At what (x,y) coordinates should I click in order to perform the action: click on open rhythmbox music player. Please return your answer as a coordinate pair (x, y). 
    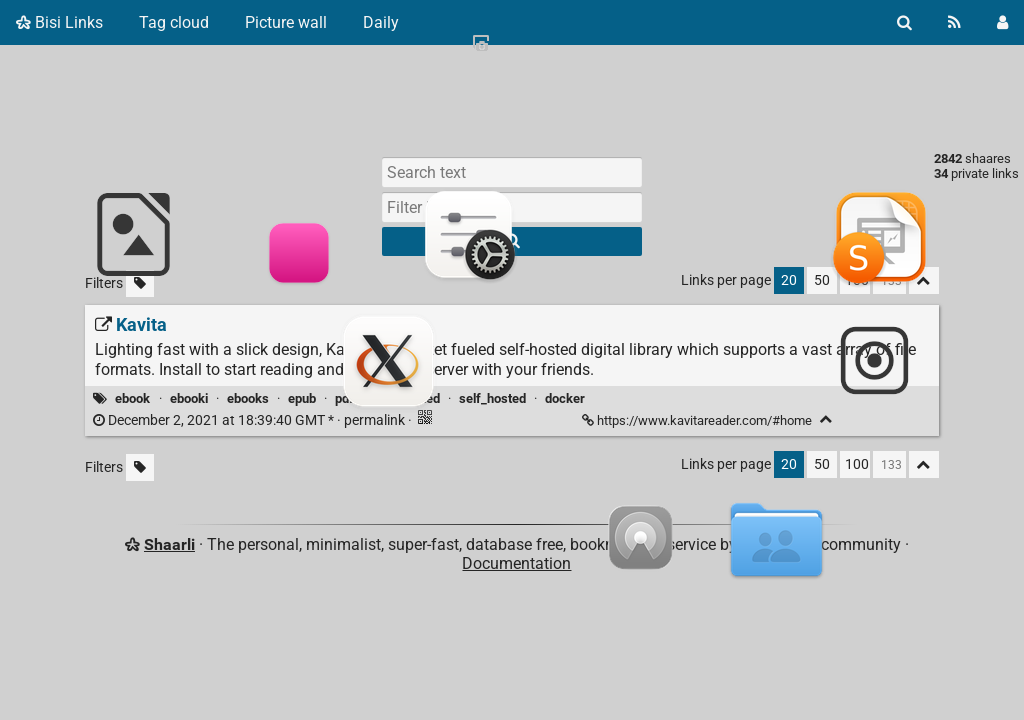
    Looking at the image, I should click on (874, 360).